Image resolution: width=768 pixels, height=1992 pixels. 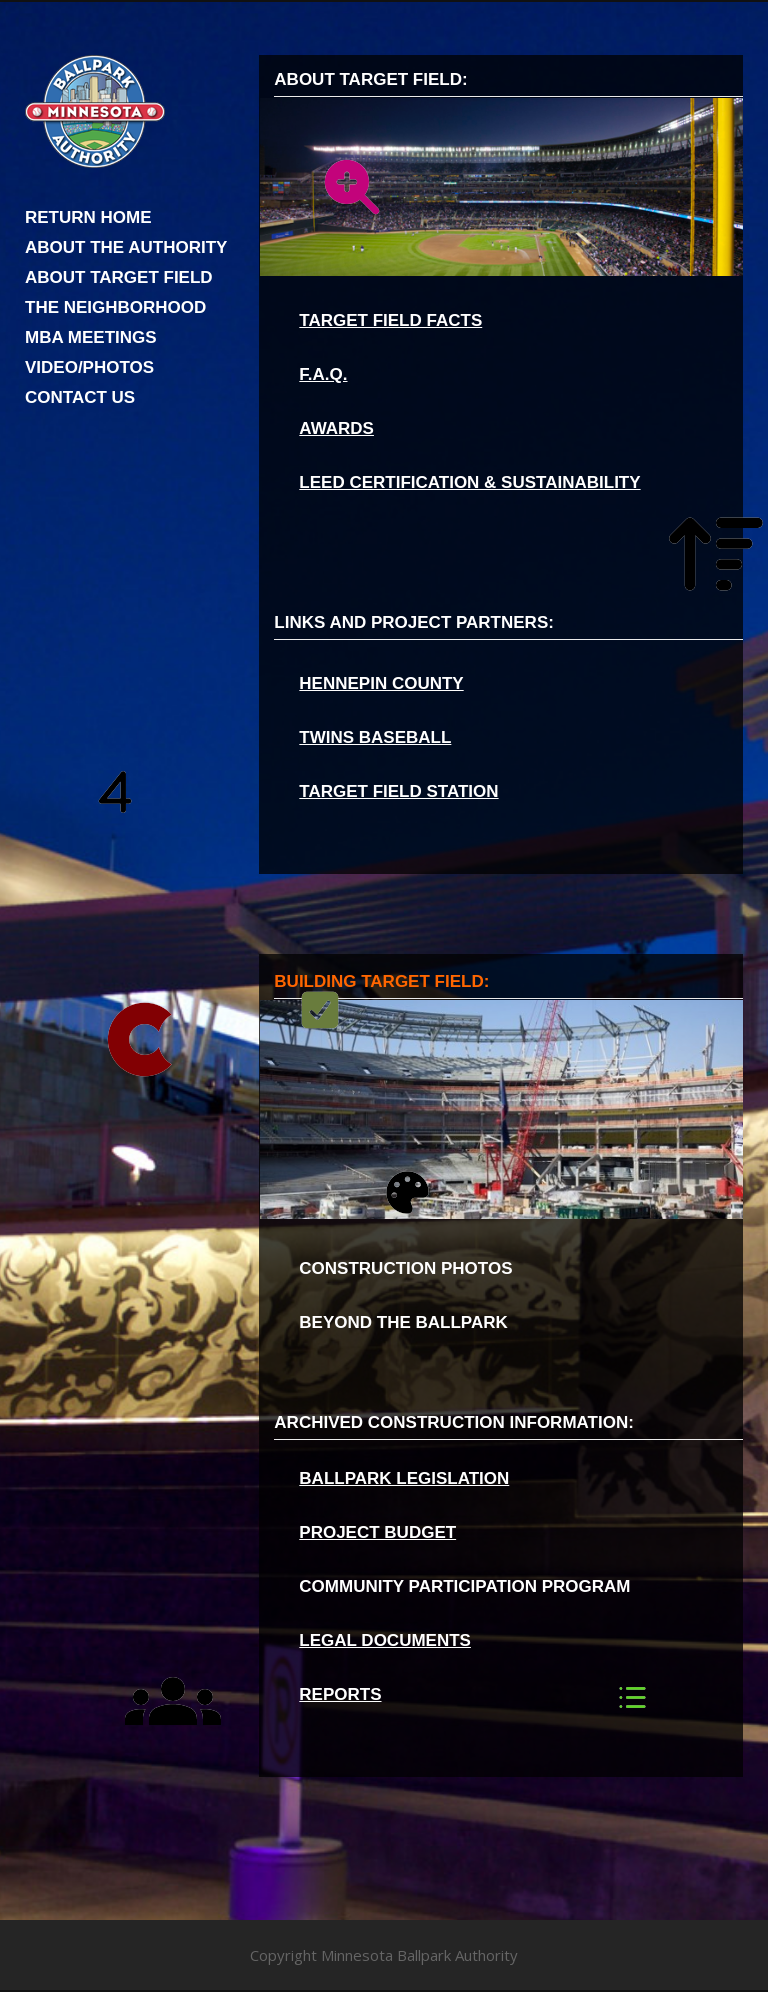 I want to click on zoom in on content, so click(x=352, y=187).